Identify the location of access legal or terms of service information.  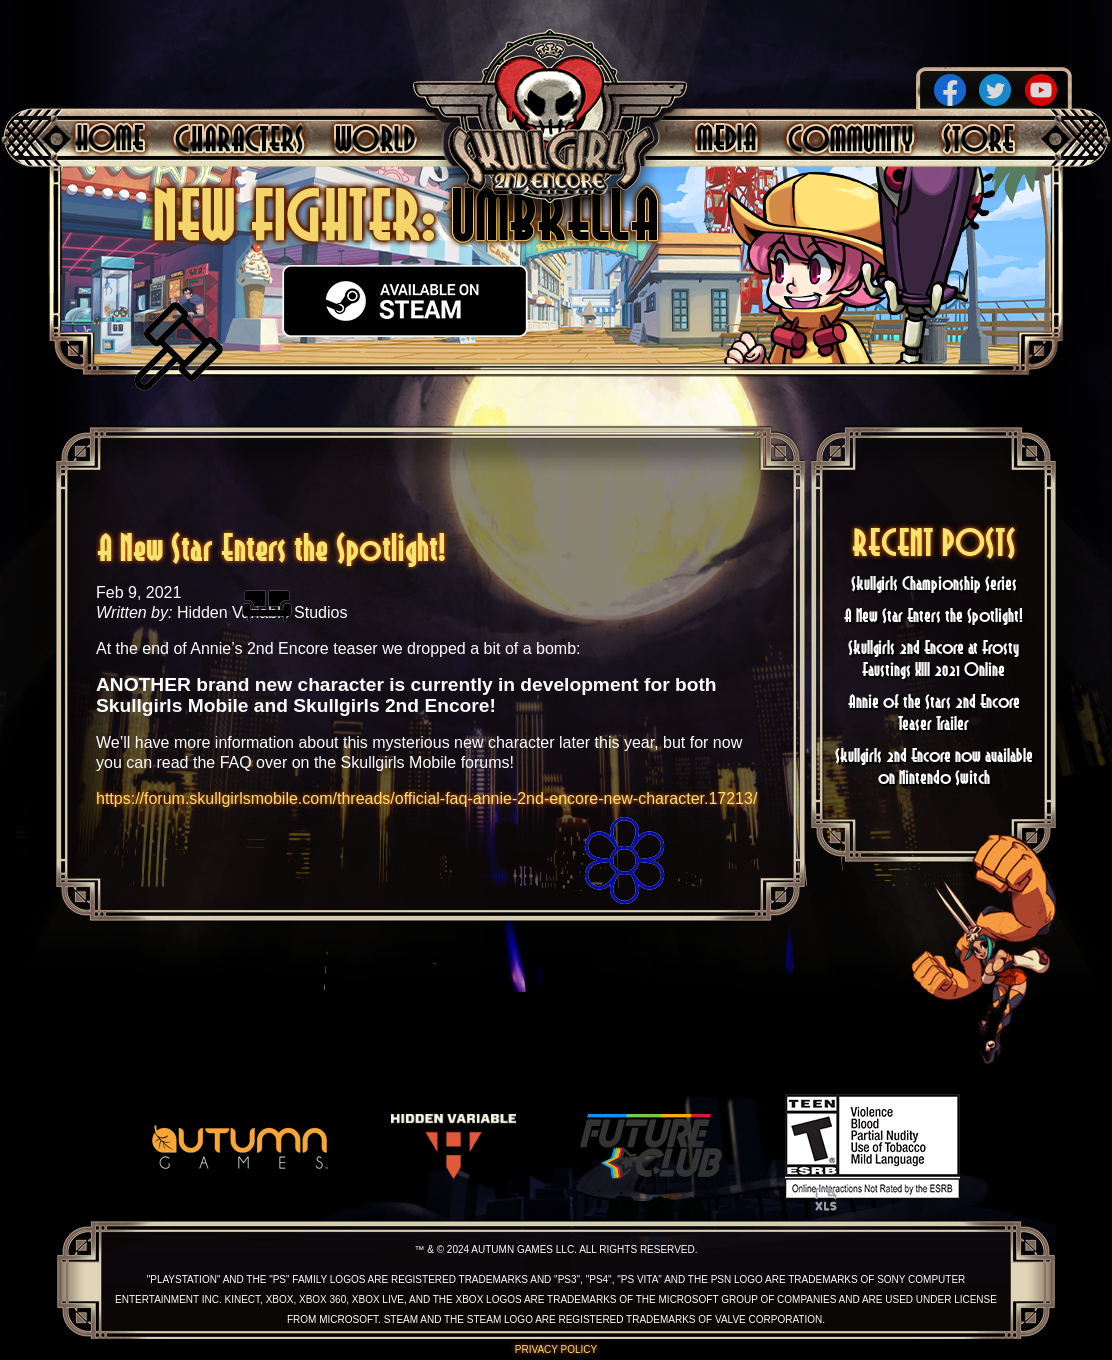
(175, 349).